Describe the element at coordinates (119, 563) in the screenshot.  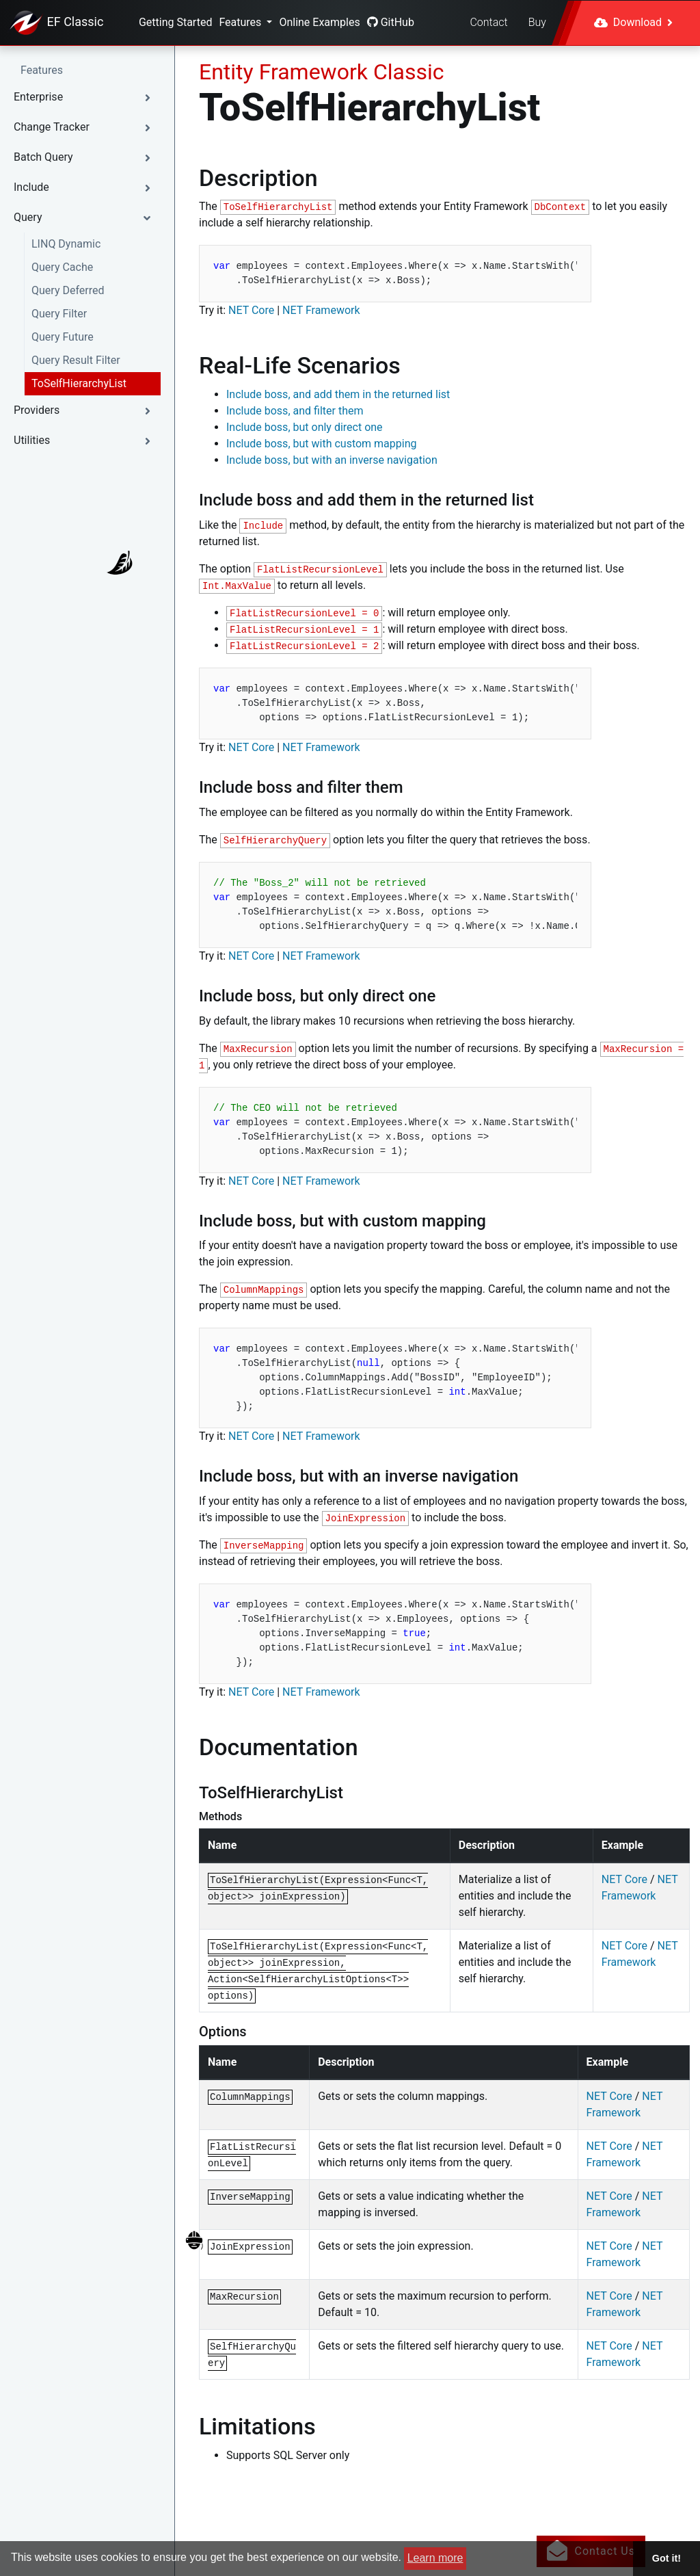
I see `indicates autumn or seasonal theme` at that location.